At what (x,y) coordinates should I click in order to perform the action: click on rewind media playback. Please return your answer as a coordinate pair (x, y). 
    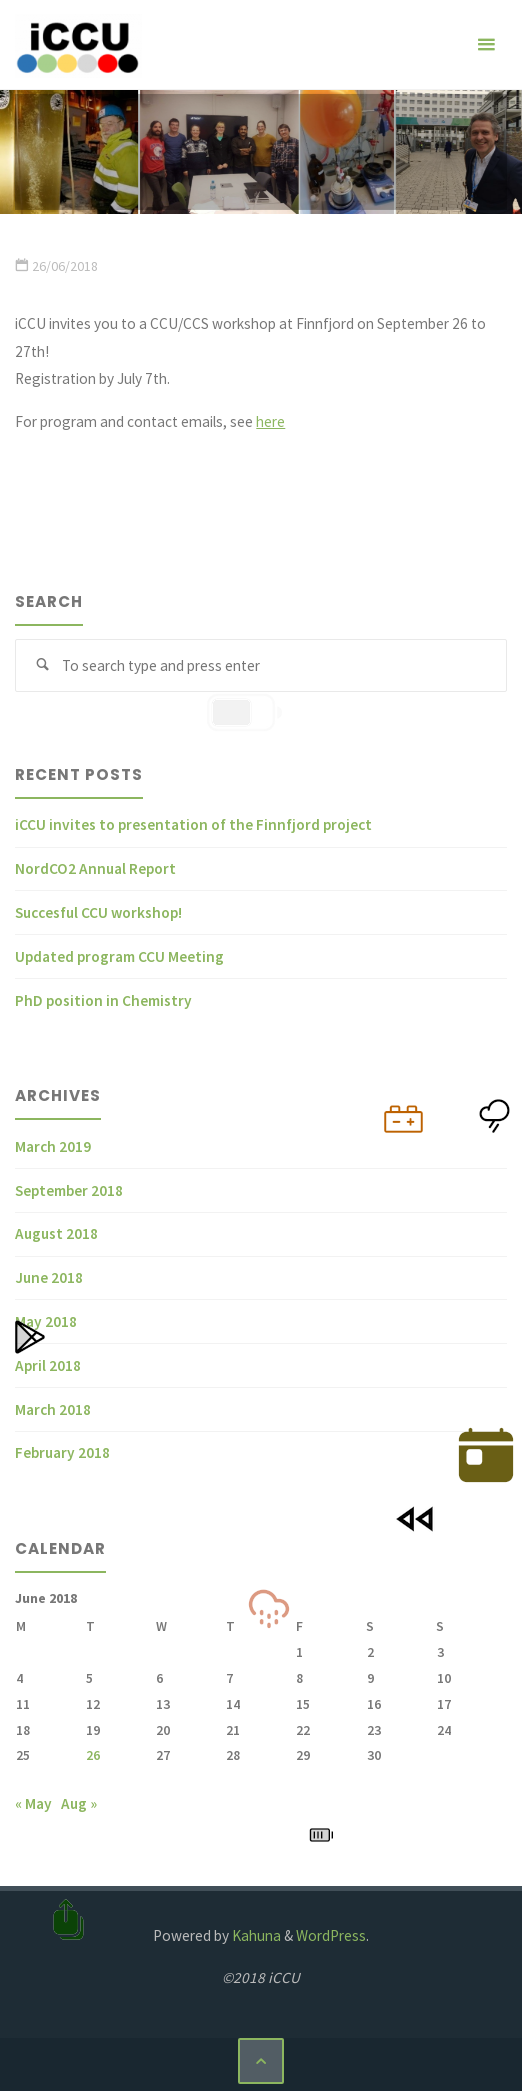
    Looking at the image, I should click on (416, 1519).